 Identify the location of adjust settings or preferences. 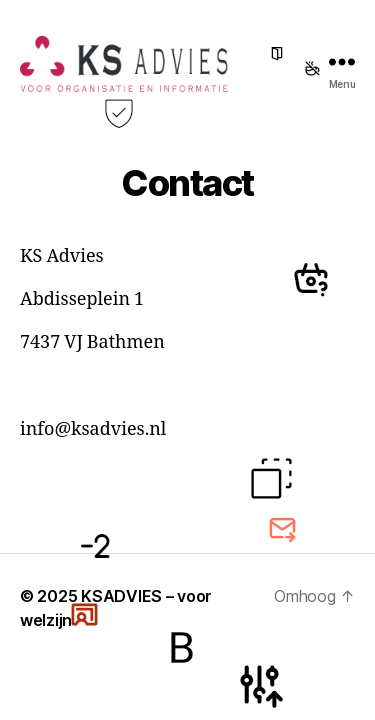
(259, 684).